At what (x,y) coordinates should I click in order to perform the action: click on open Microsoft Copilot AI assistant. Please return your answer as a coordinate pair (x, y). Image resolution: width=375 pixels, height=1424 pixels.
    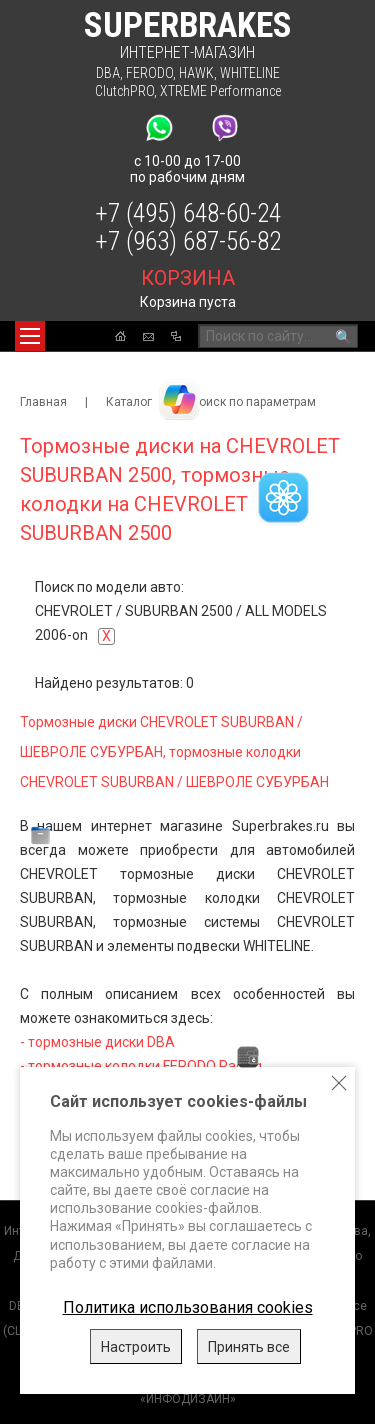
    Looking at the image, I should click on (179, 399).